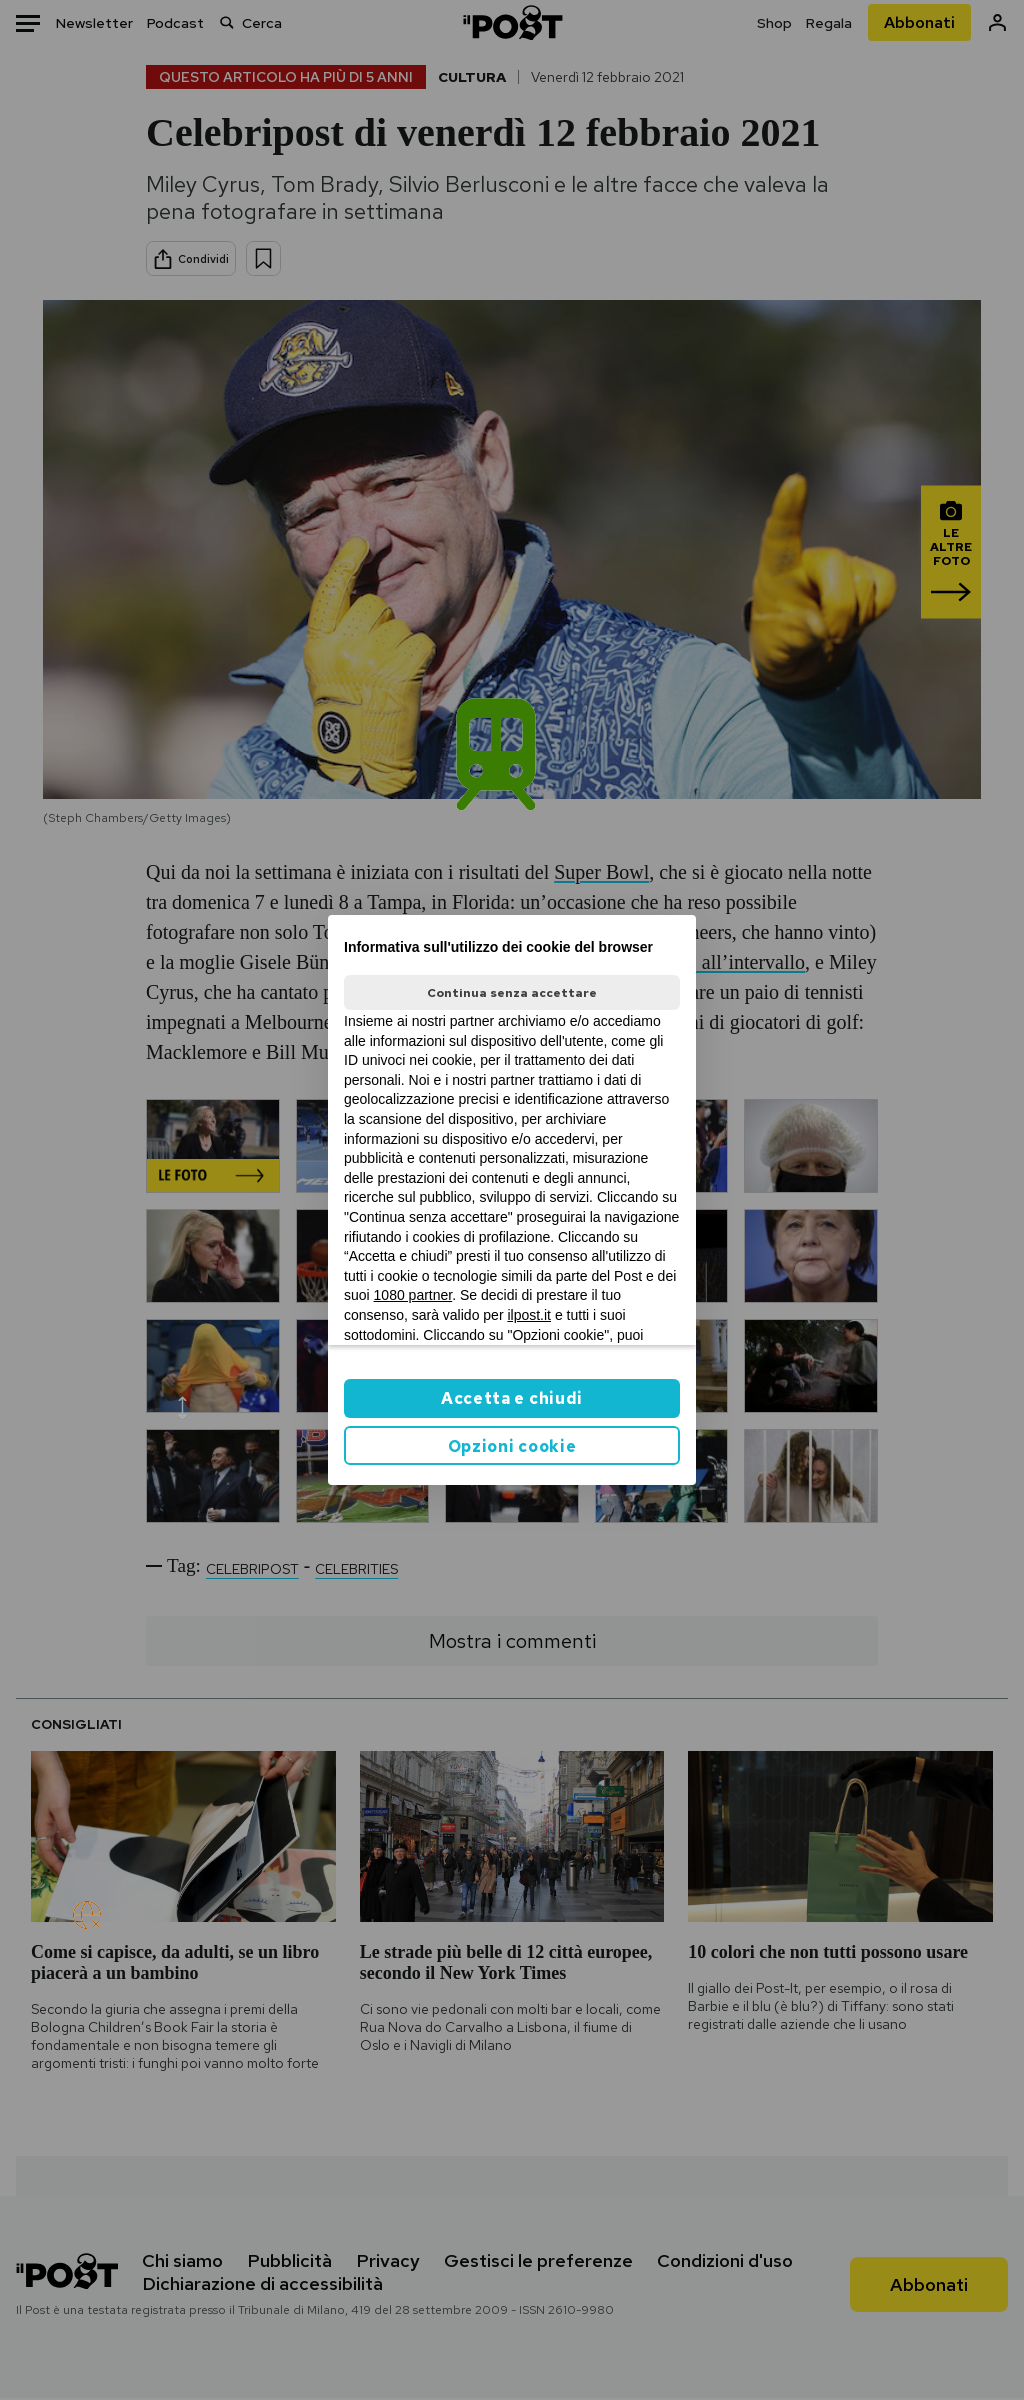 Image resolution: width=1024 pixels, height=2400 pixels. Describe the element at coordinates (496, 751) in the screenshot. I see `view subway or metro transit options` at that location.